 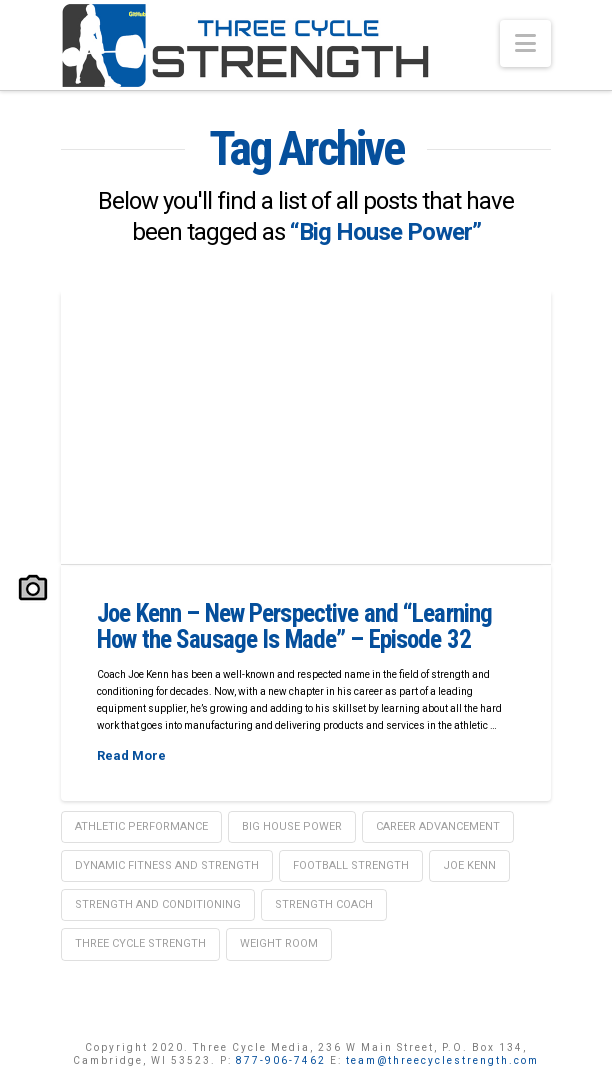 What do you see at coordinates (33, 589) in the screenshot?
I see `take a photo` at bounding box center [33, 589].